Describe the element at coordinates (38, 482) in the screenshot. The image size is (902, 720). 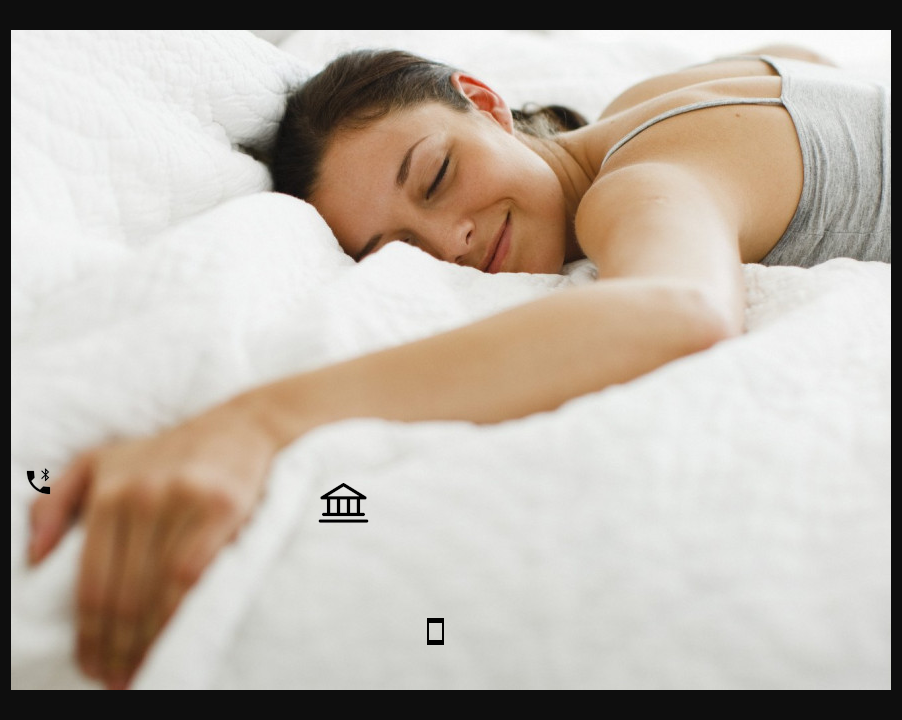
I see `indicates an active call using a bluetooth speaker` at that location.